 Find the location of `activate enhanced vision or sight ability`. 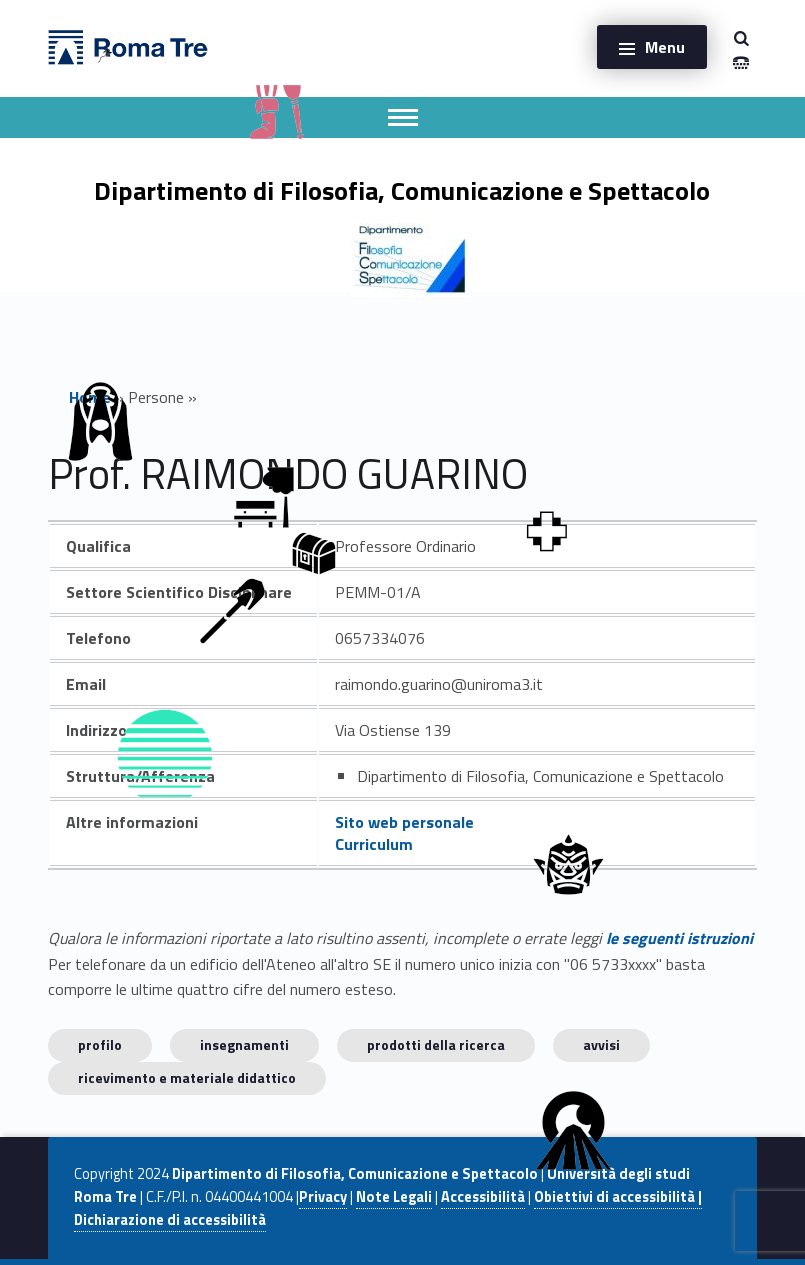

activate enhanced vision or sight ability is located at coordinates (573, 1130).